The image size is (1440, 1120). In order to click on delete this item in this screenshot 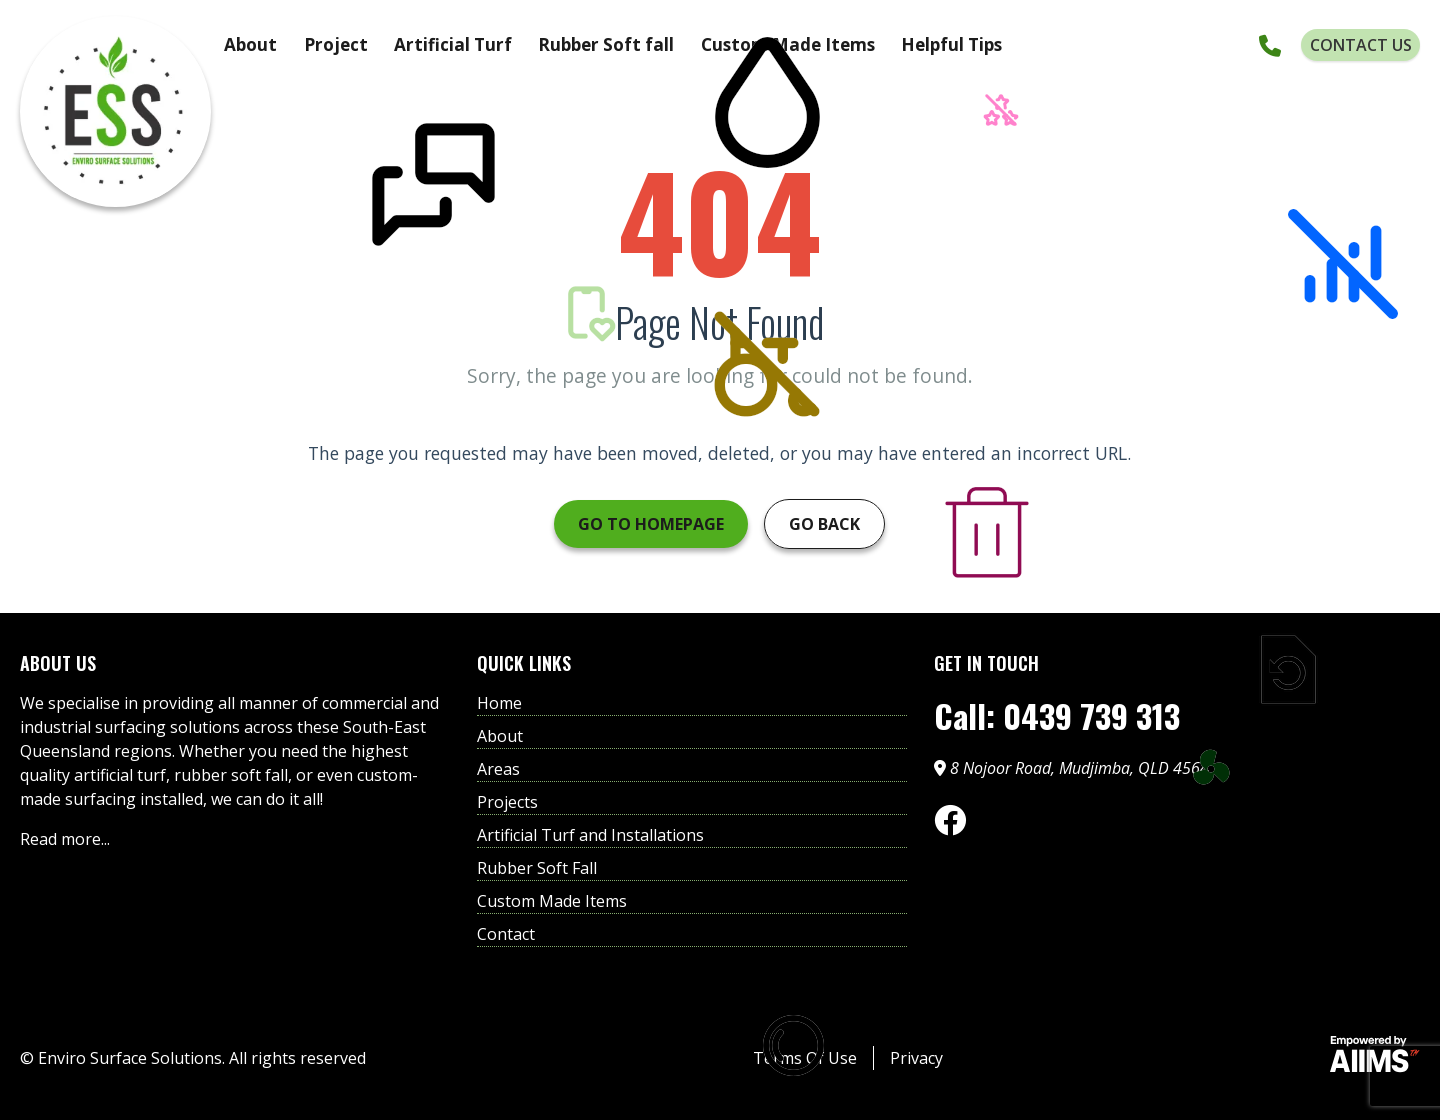, I will do `click(987, 536)`.